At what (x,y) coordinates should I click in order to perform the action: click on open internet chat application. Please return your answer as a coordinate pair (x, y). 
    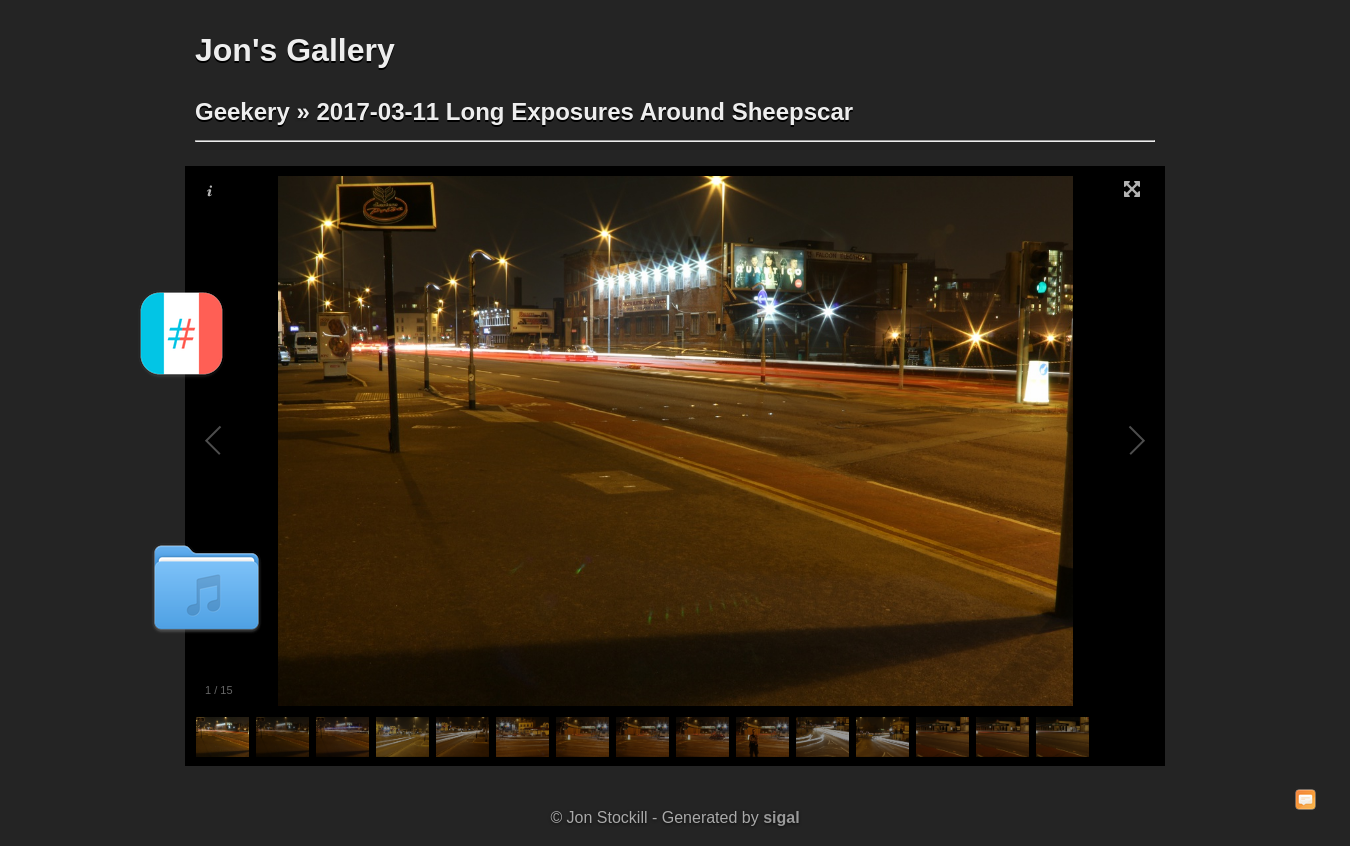
    Looking at the image, I should click on (1305, 799).